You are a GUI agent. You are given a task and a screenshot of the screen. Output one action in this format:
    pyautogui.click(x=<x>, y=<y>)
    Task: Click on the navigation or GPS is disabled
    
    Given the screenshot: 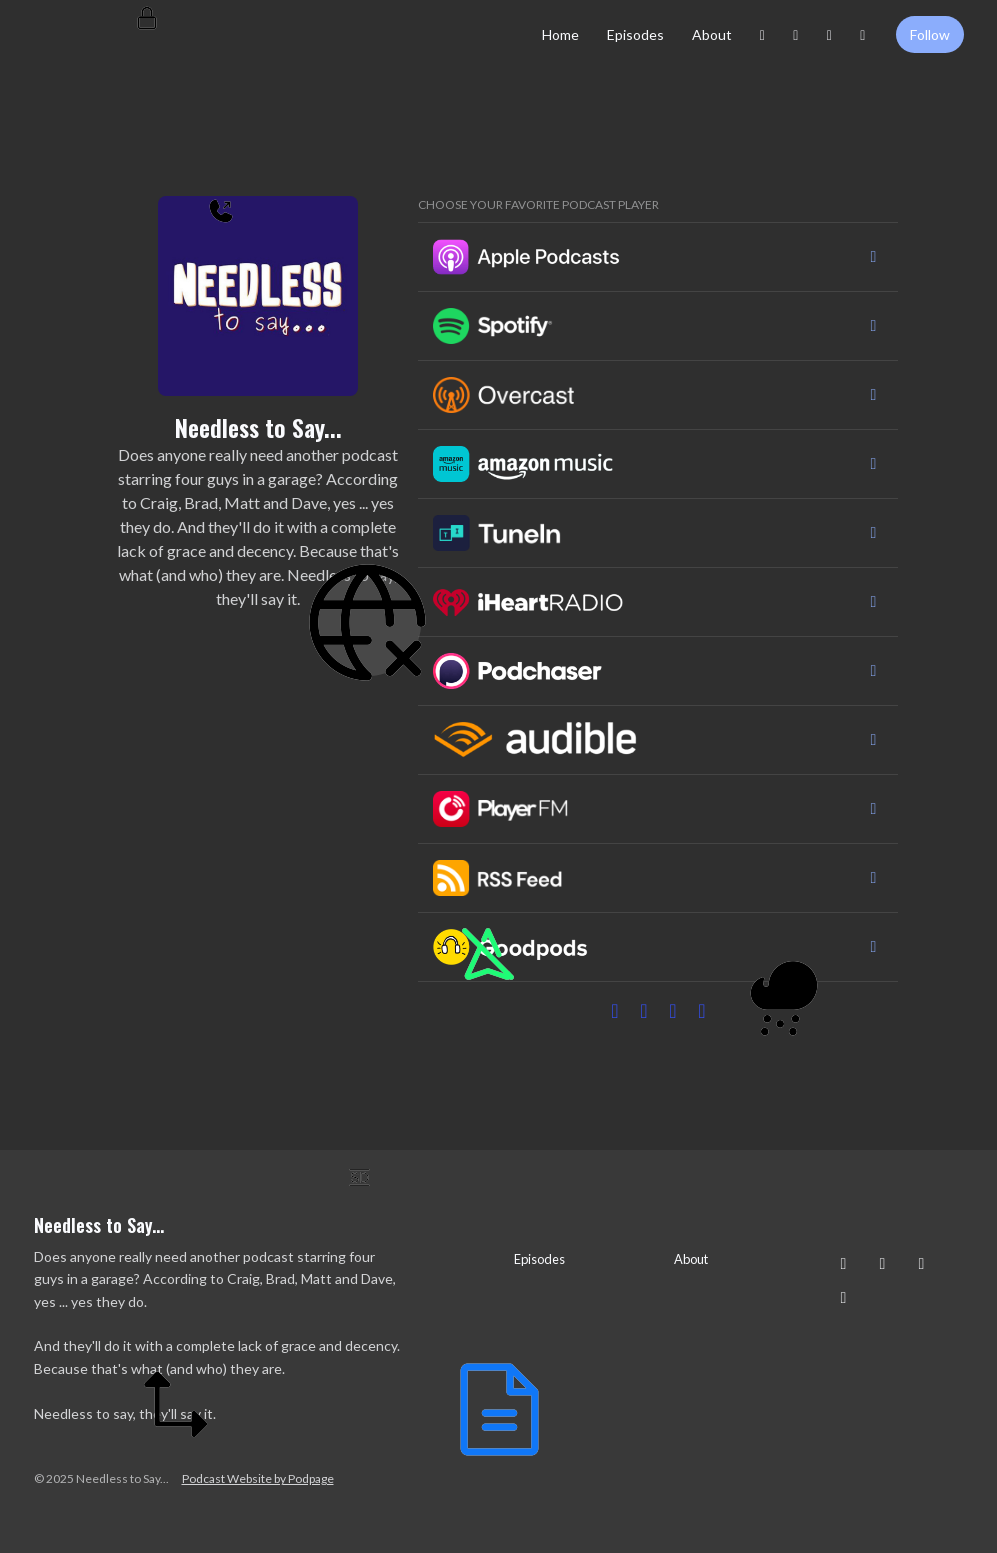 What is the action you would take?
    pyautogui.click(x=488, y=954)
    